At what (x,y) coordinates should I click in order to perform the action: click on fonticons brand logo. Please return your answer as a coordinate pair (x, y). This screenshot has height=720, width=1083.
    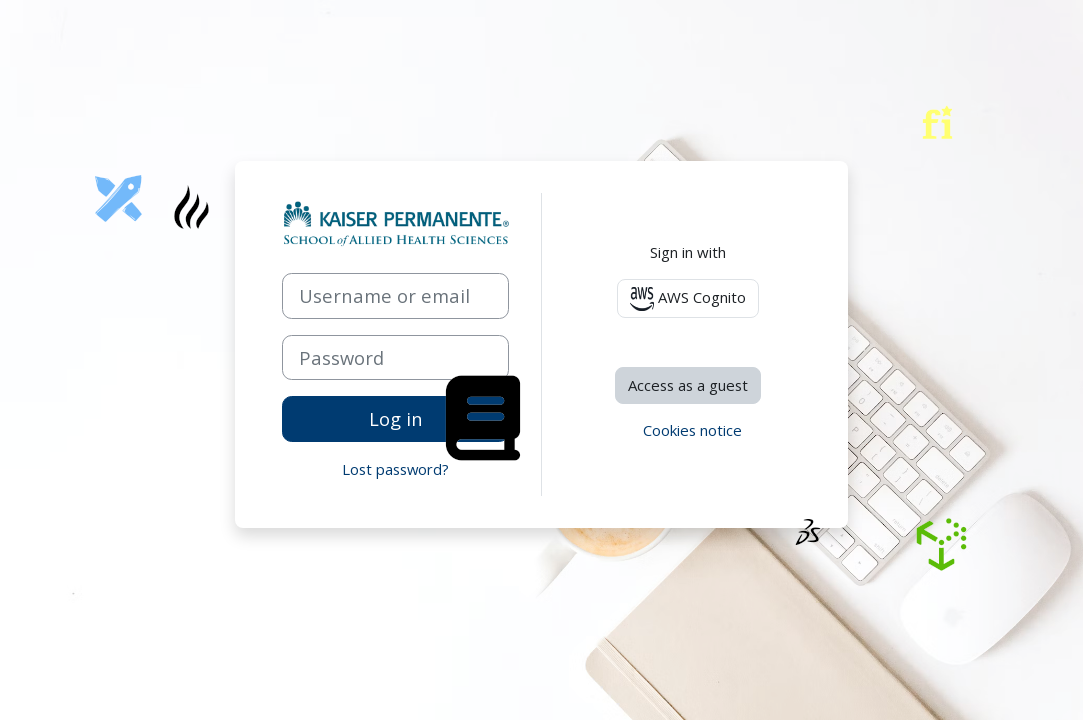
    Looking at the image, I should click on (937, 121).